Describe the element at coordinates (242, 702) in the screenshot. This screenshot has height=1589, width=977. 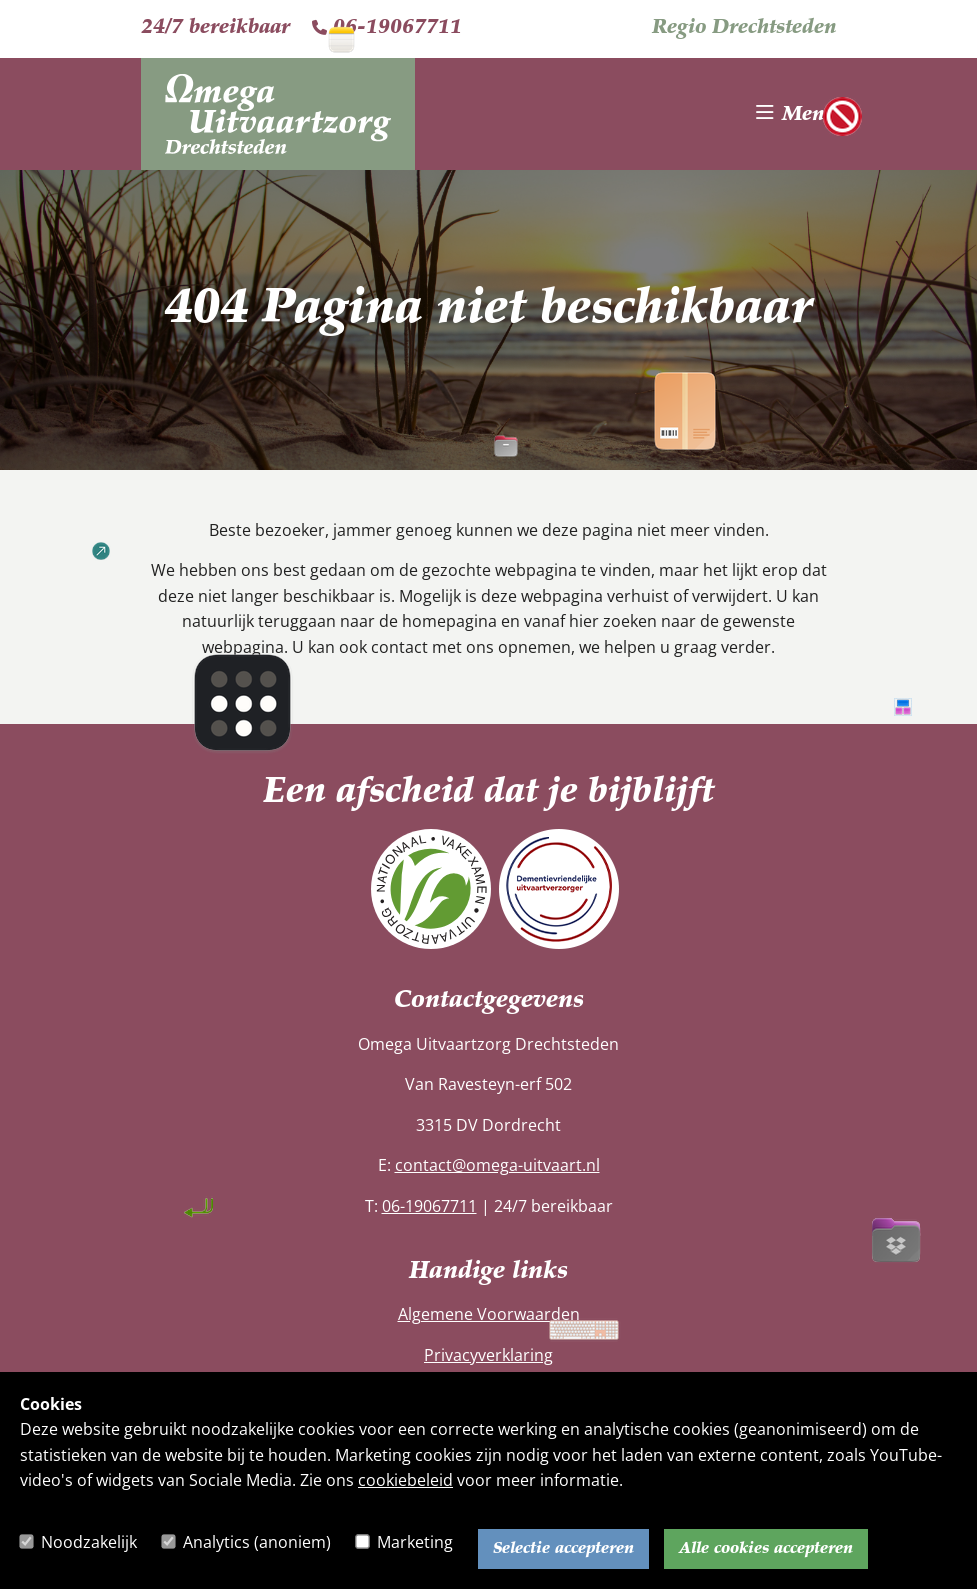
I see `open Tailscale VPN settings` at that location.